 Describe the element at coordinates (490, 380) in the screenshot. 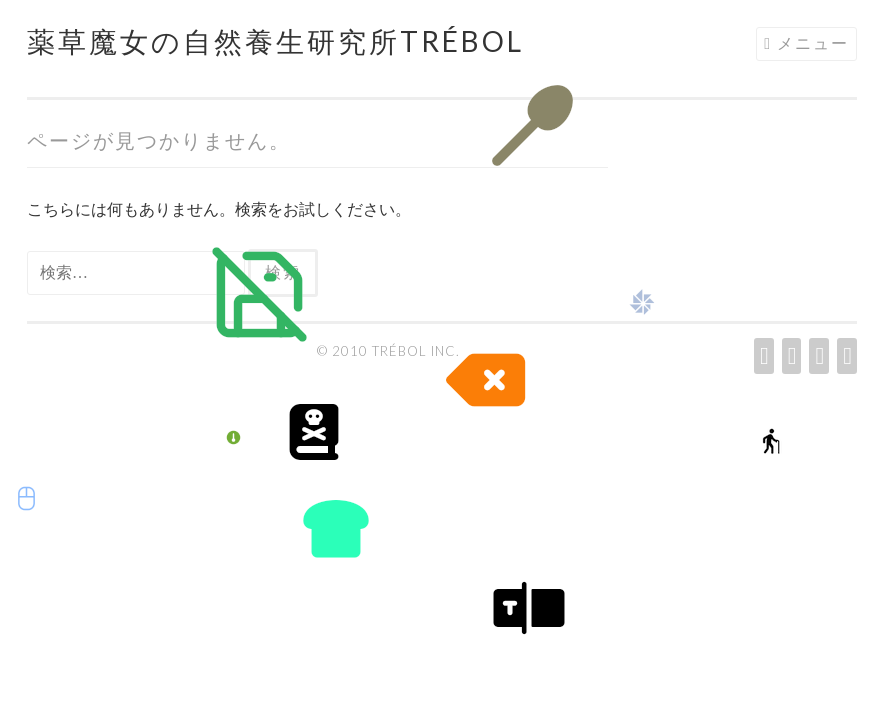

I see `delete the last character typed` at that location.